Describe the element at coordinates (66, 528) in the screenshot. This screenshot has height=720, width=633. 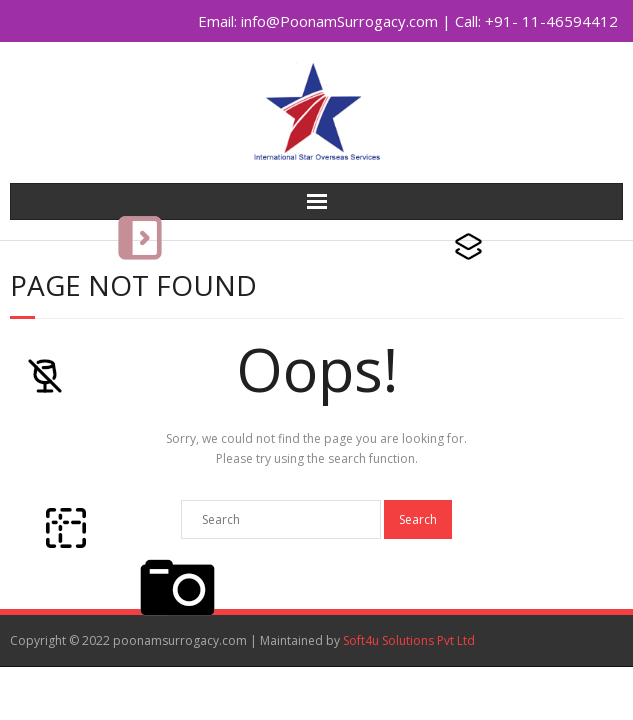
I see `create a new project from template` at that location.